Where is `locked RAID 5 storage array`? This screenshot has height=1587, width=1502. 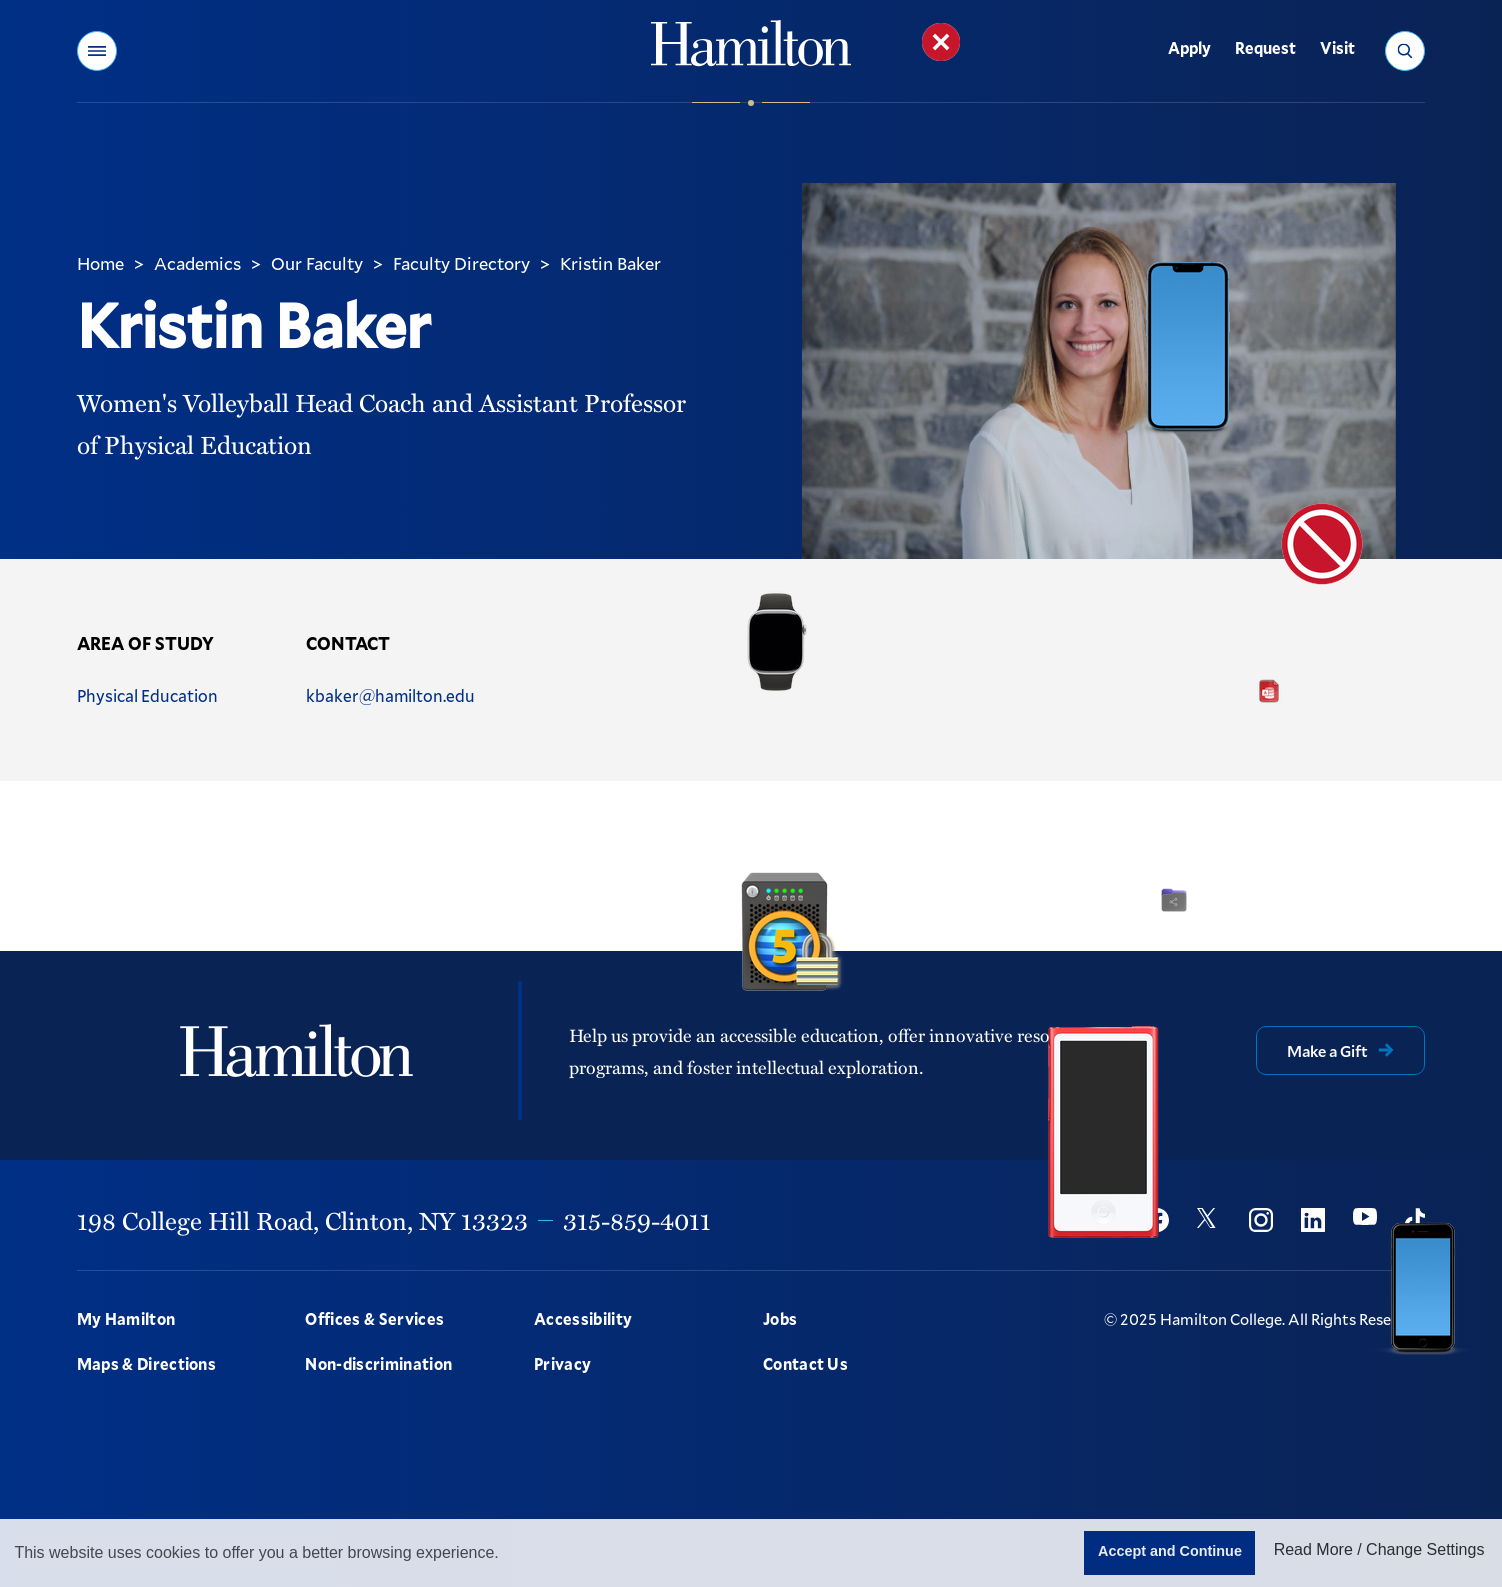
locked RAID 5 storage array is located at coordinates (784, 931).